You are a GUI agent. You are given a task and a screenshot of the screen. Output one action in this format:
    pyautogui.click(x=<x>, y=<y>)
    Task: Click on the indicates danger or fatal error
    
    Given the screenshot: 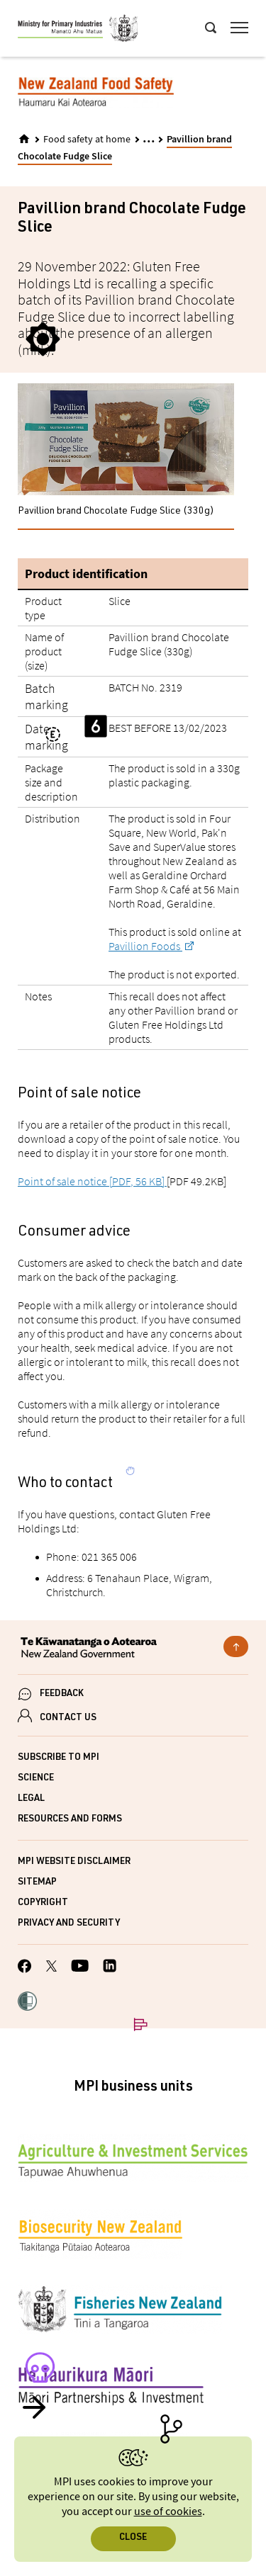 What is the action you would take?
    pyautogui.click(x=40, y=2368)
    